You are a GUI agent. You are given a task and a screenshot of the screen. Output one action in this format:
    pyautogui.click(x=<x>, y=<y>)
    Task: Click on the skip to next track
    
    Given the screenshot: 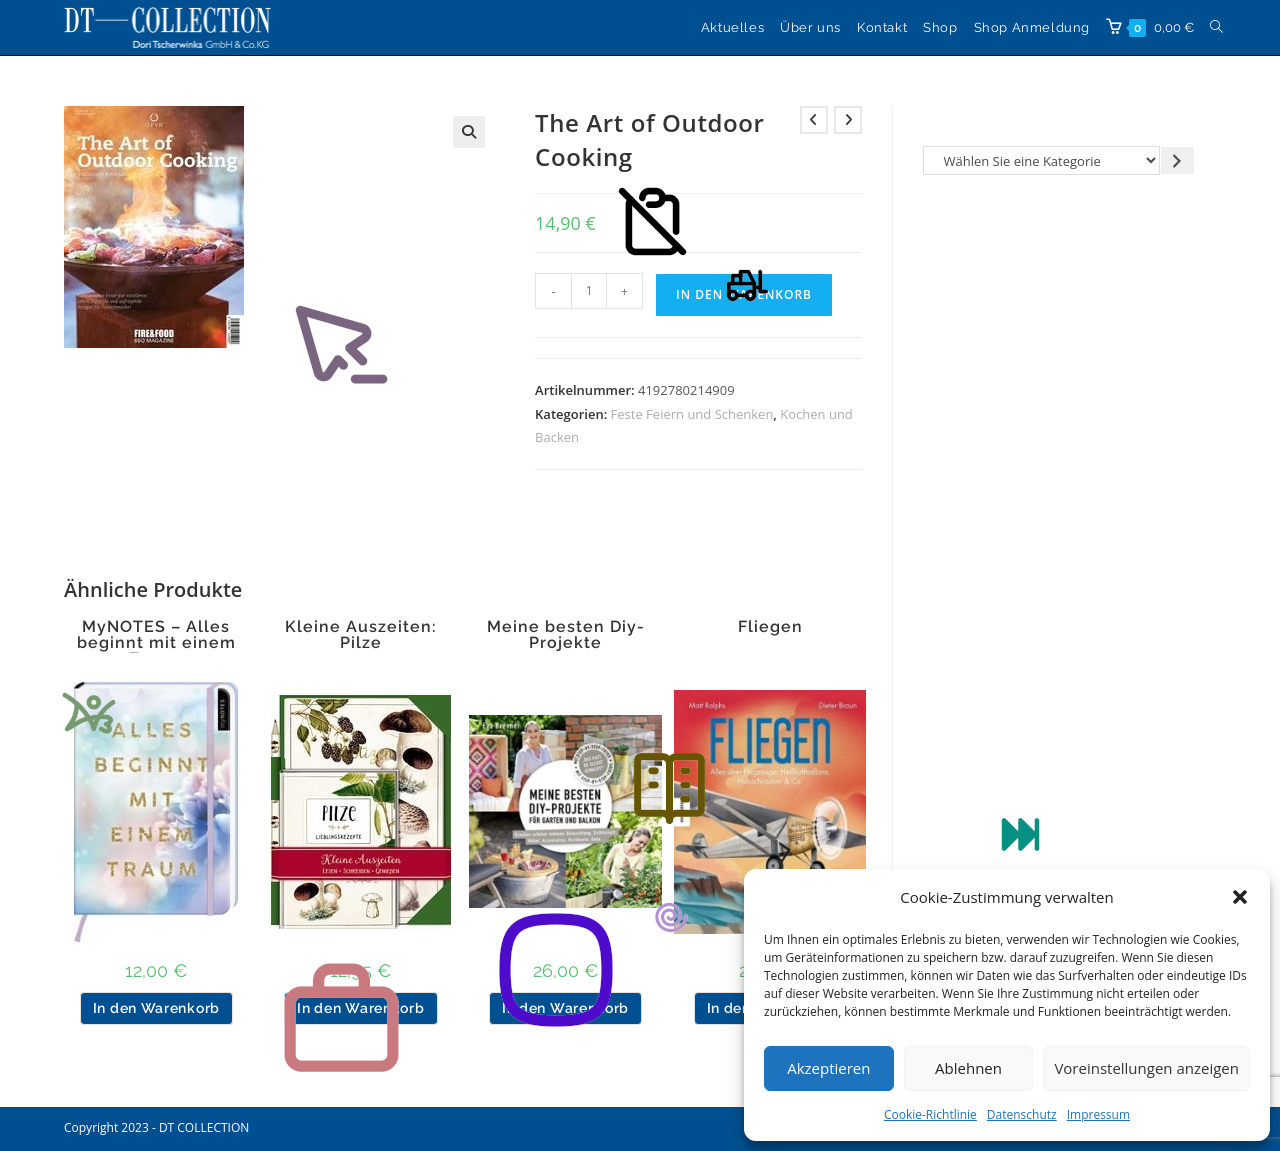 What is the action you would take?
    pyautogui.click(x=1020, y=834)
    